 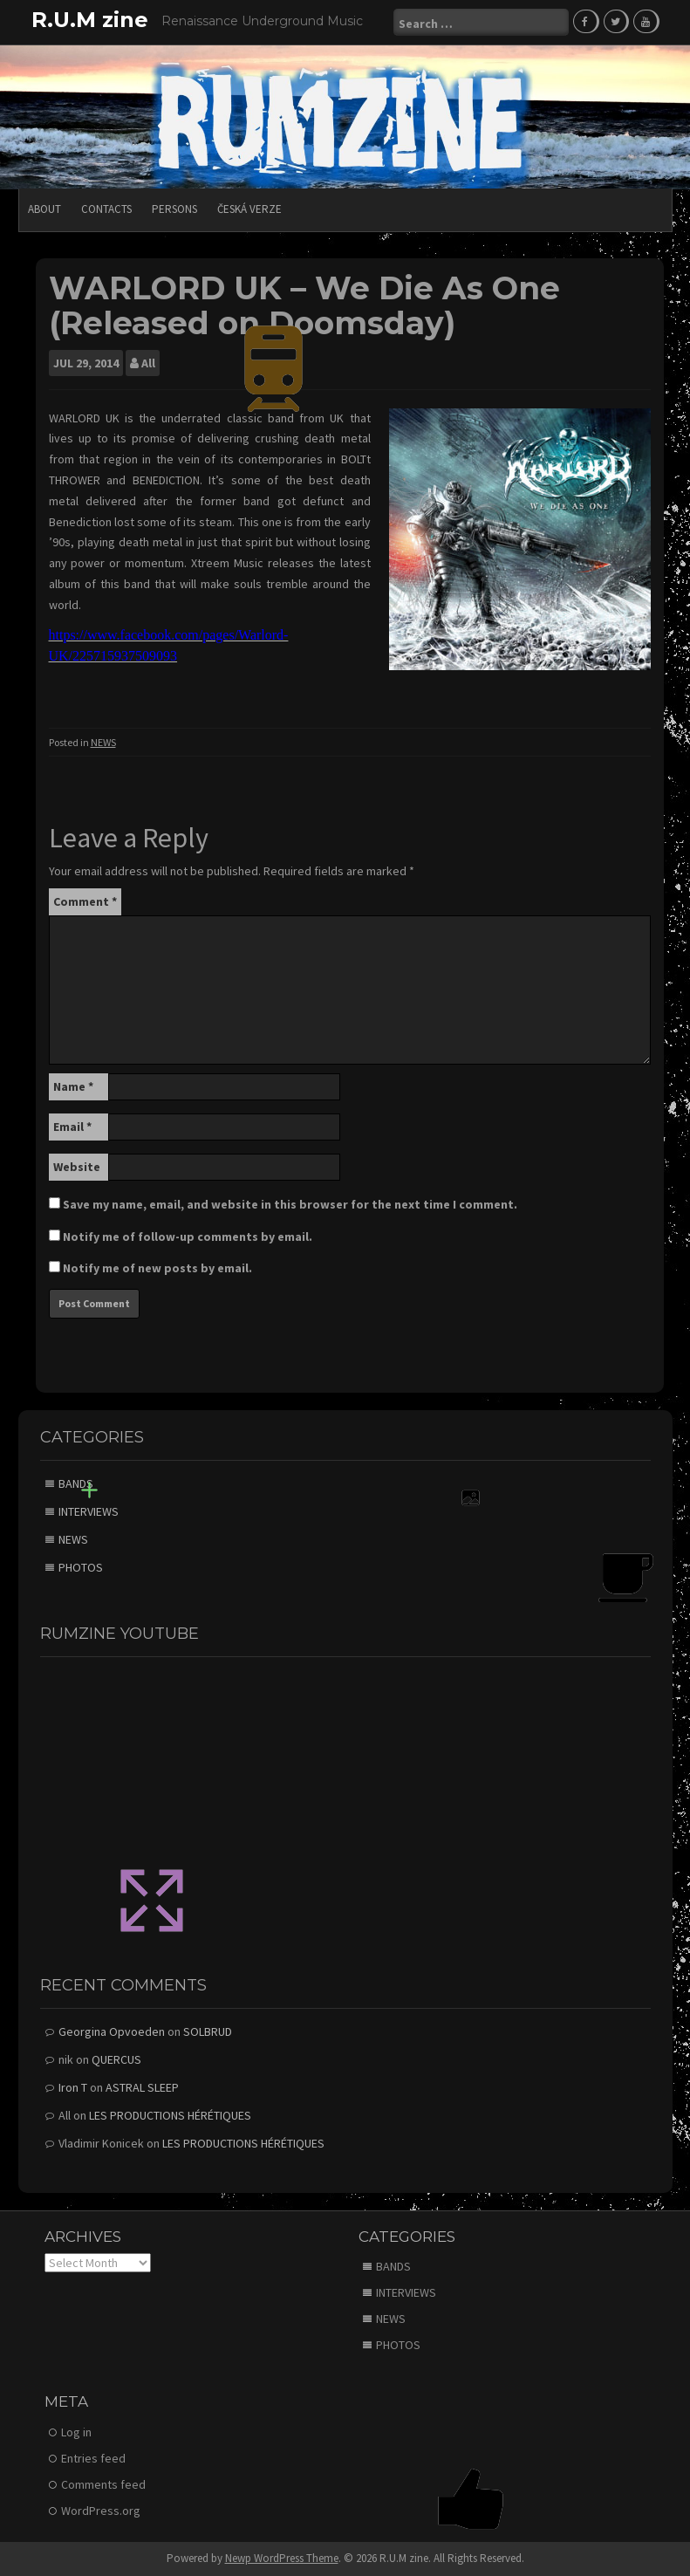 I want to click on expand to fullscreen mode, so click(x=152, y=1901).